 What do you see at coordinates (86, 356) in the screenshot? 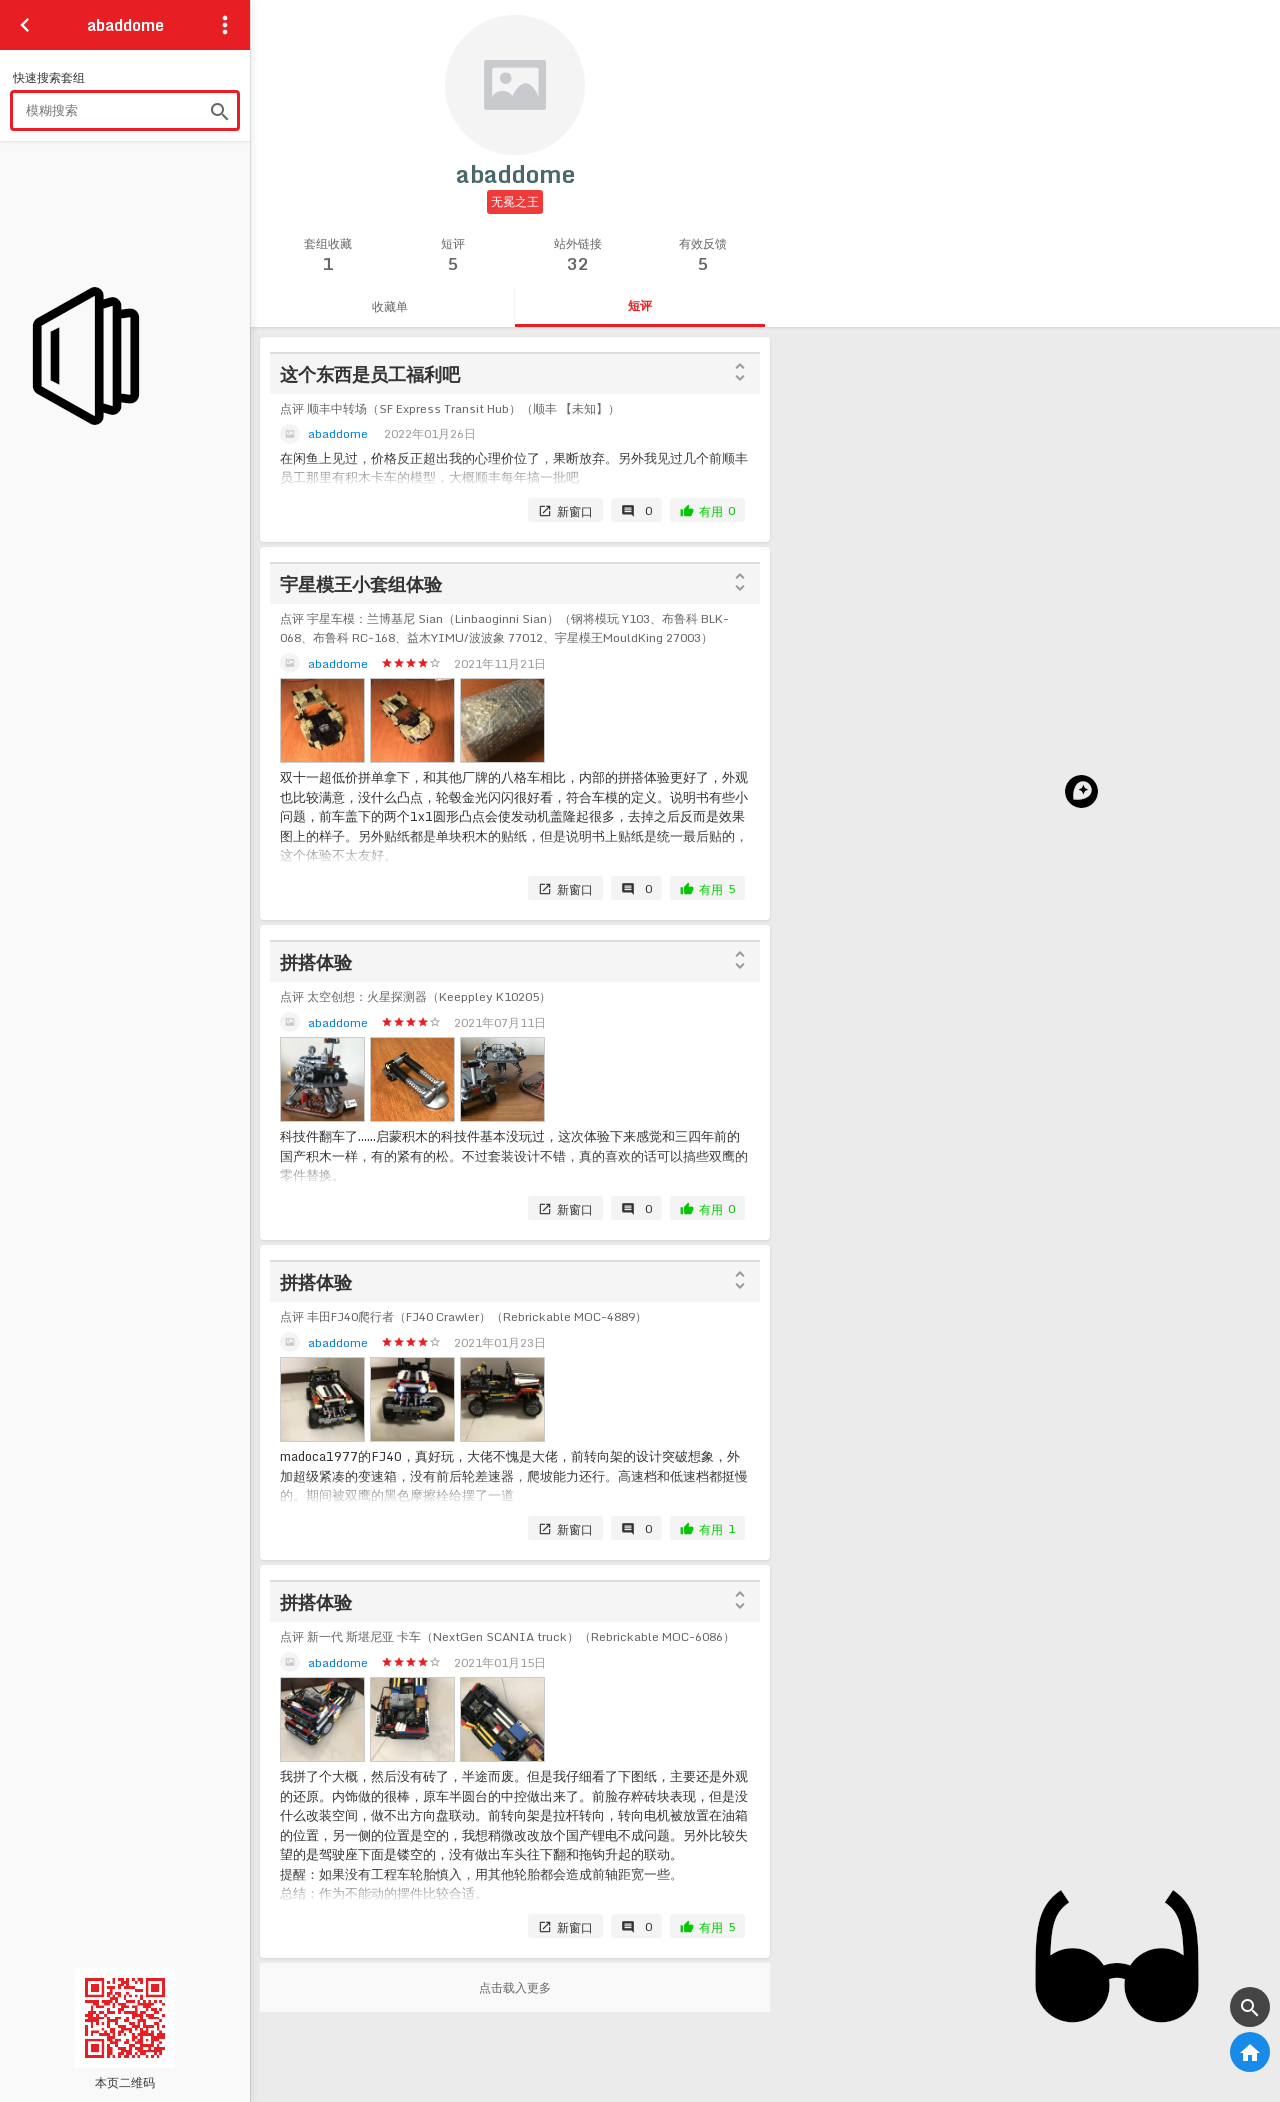
I see `open outline knowledge base app` at bounding box center [86, 356].